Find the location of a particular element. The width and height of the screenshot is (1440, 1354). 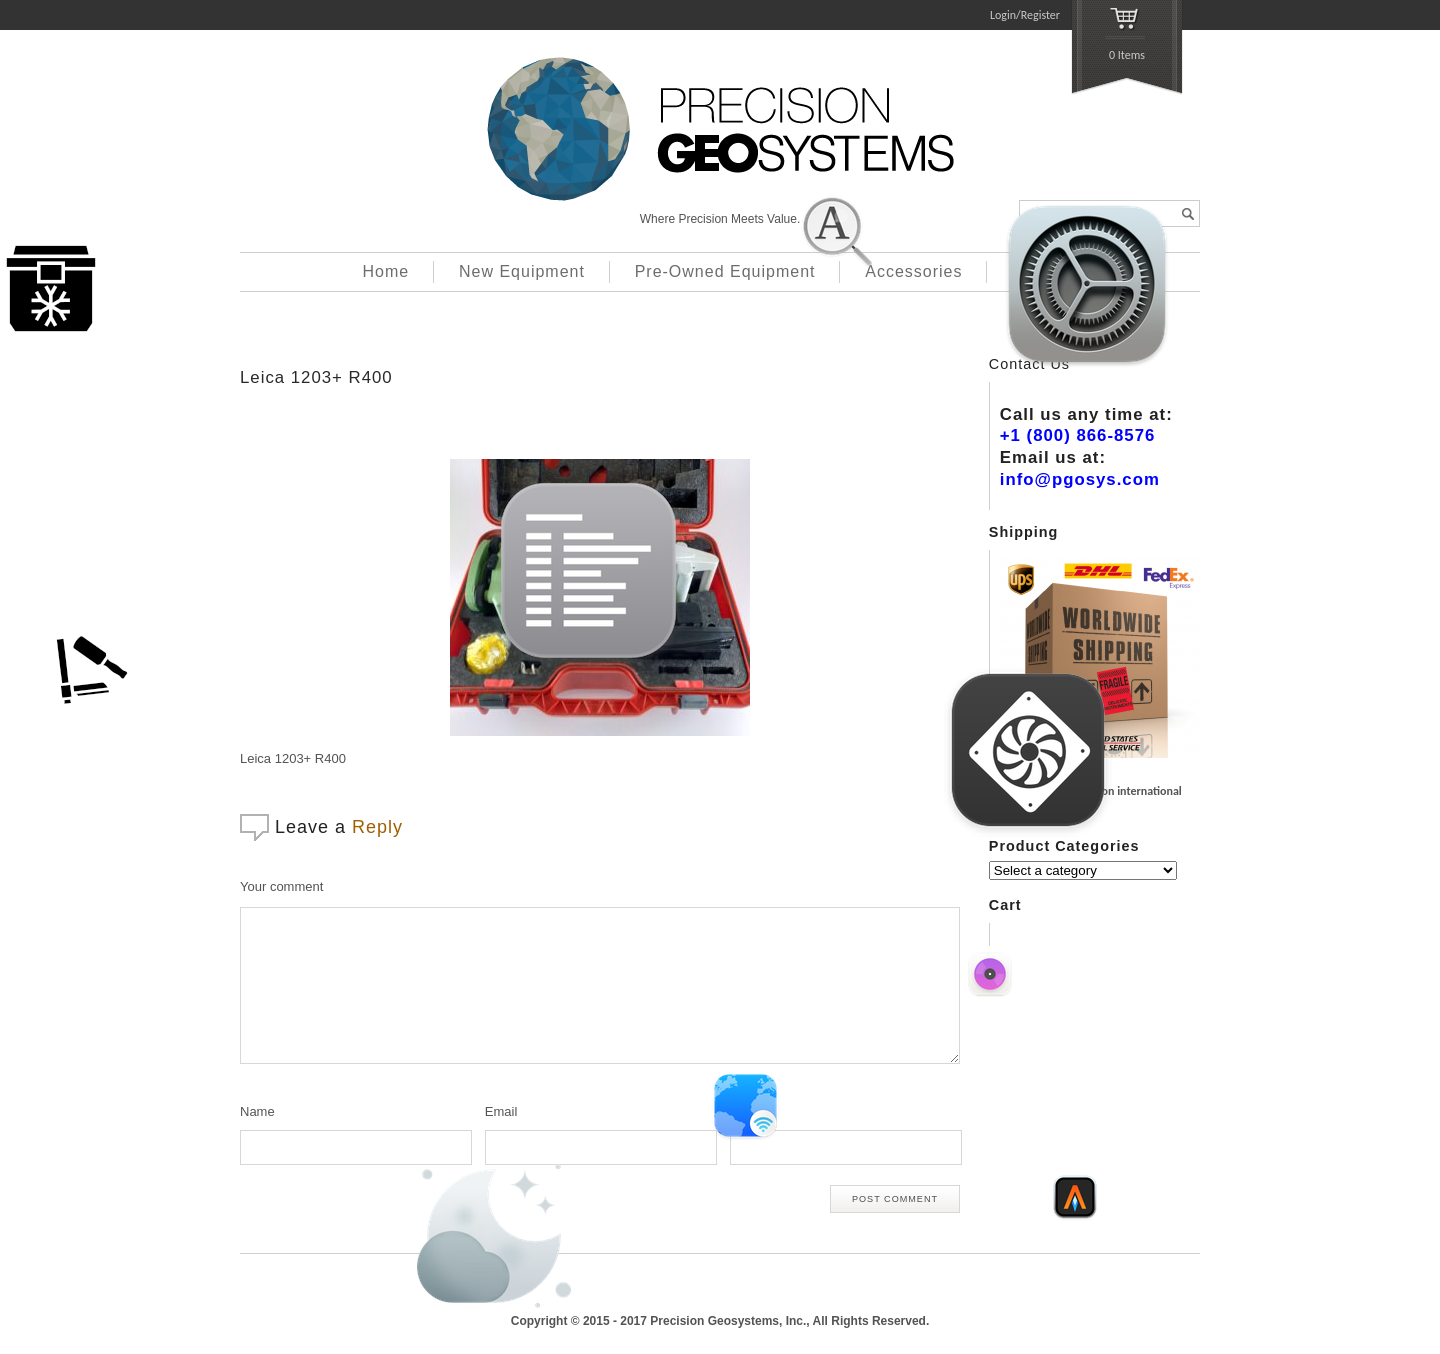

indicates partly cloudy conditions at night is located at coordinates (494, 1236).